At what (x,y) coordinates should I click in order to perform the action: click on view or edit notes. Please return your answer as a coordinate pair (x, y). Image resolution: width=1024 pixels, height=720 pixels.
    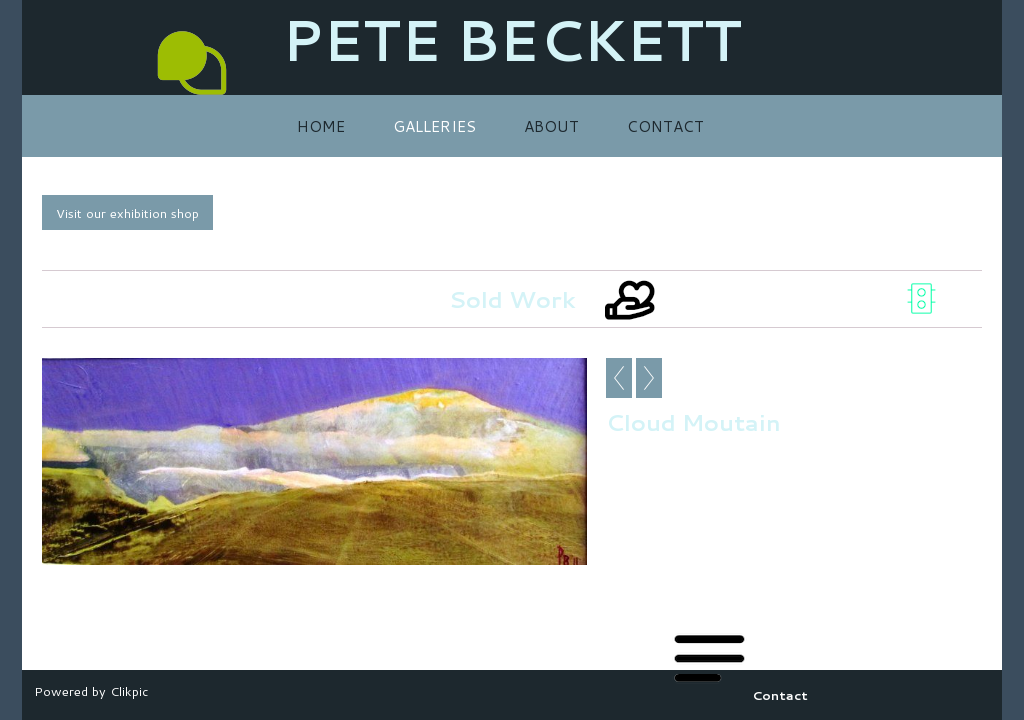
    Looking at the image, I should click on (709, 658).